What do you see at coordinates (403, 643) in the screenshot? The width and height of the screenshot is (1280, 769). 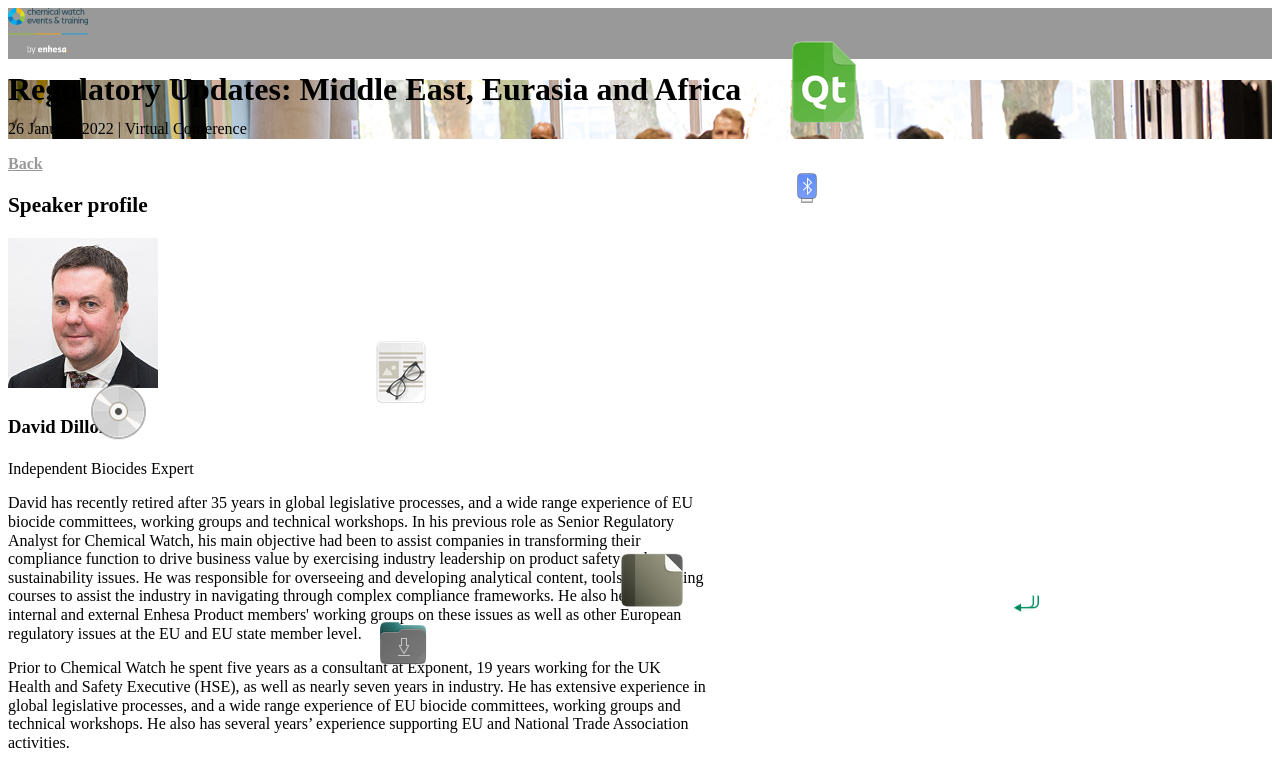 I see `access your downloads folder` at bounding box center [403, 643].